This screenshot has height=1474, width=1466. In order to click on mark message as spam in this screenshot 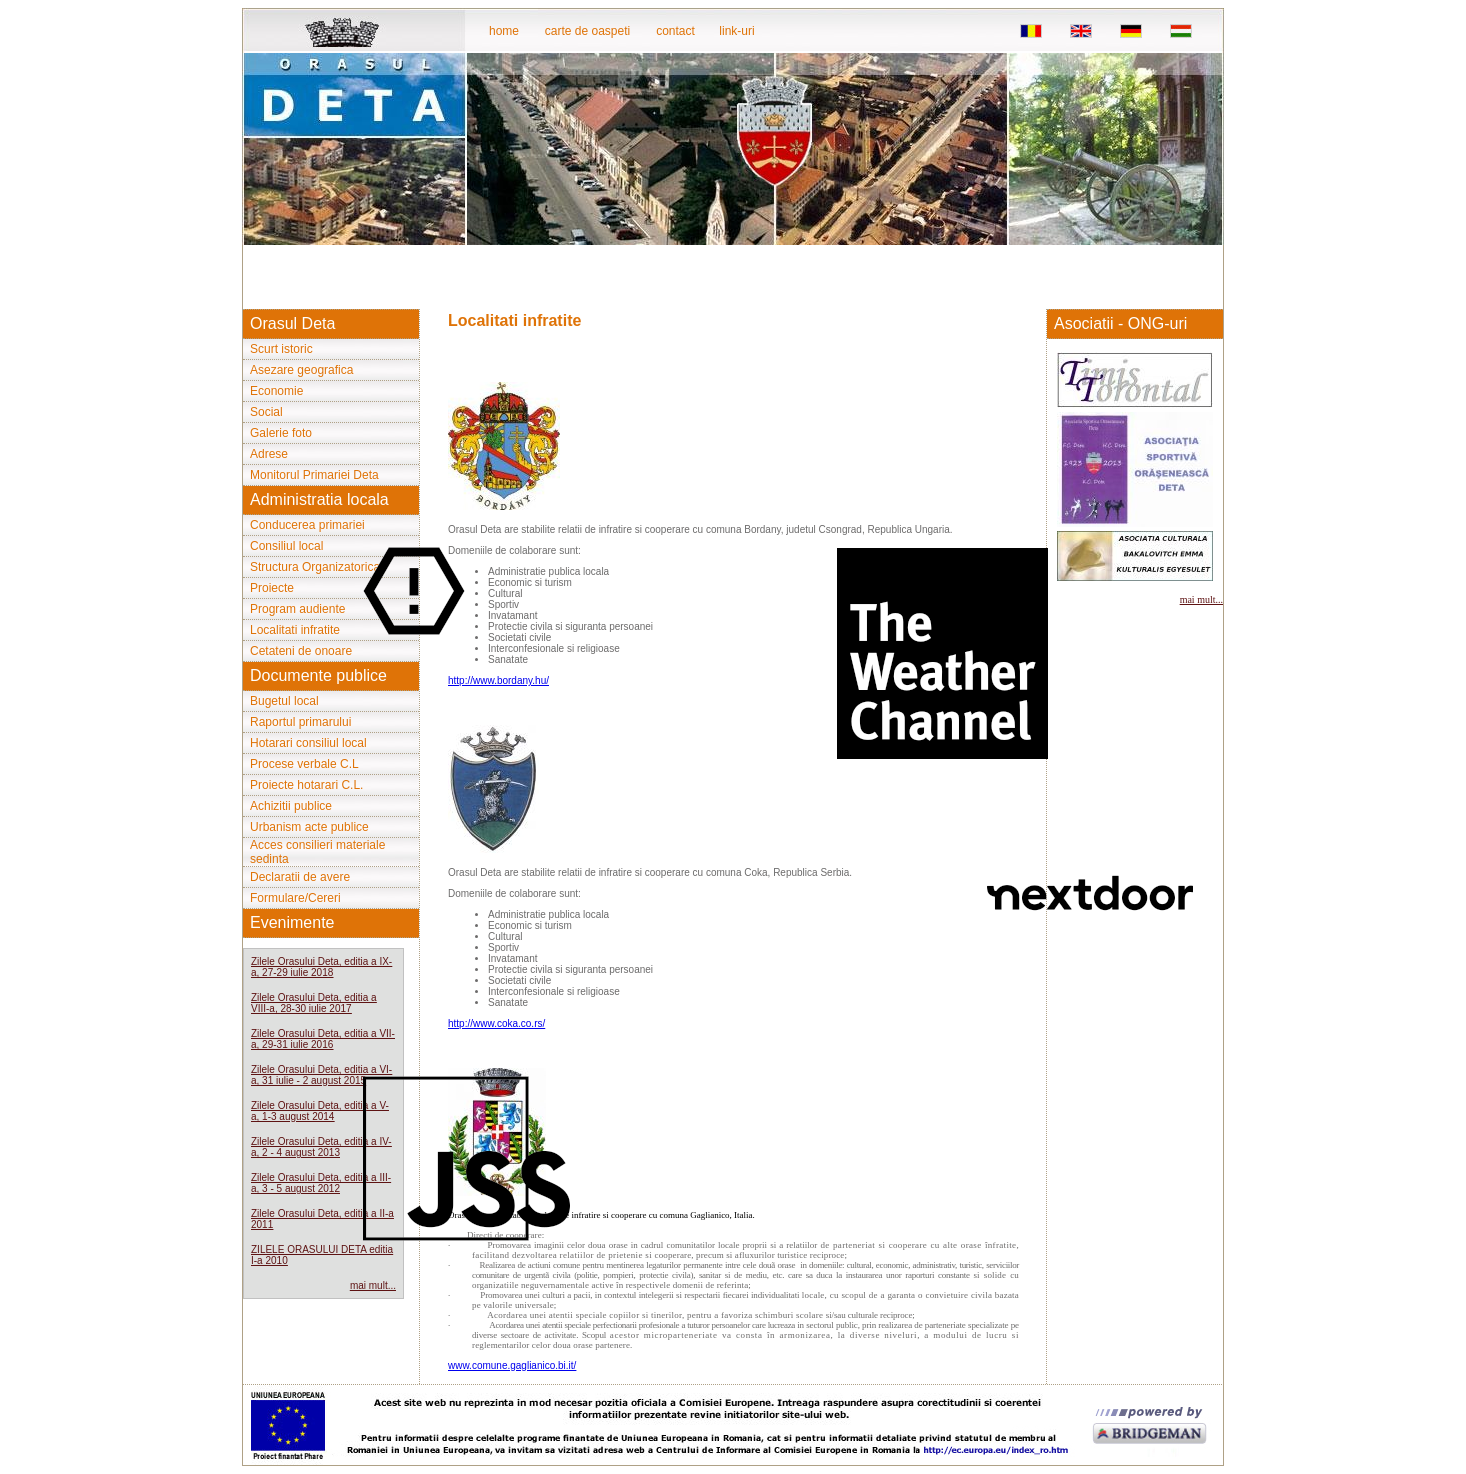, I will do `click(414, 591)`.